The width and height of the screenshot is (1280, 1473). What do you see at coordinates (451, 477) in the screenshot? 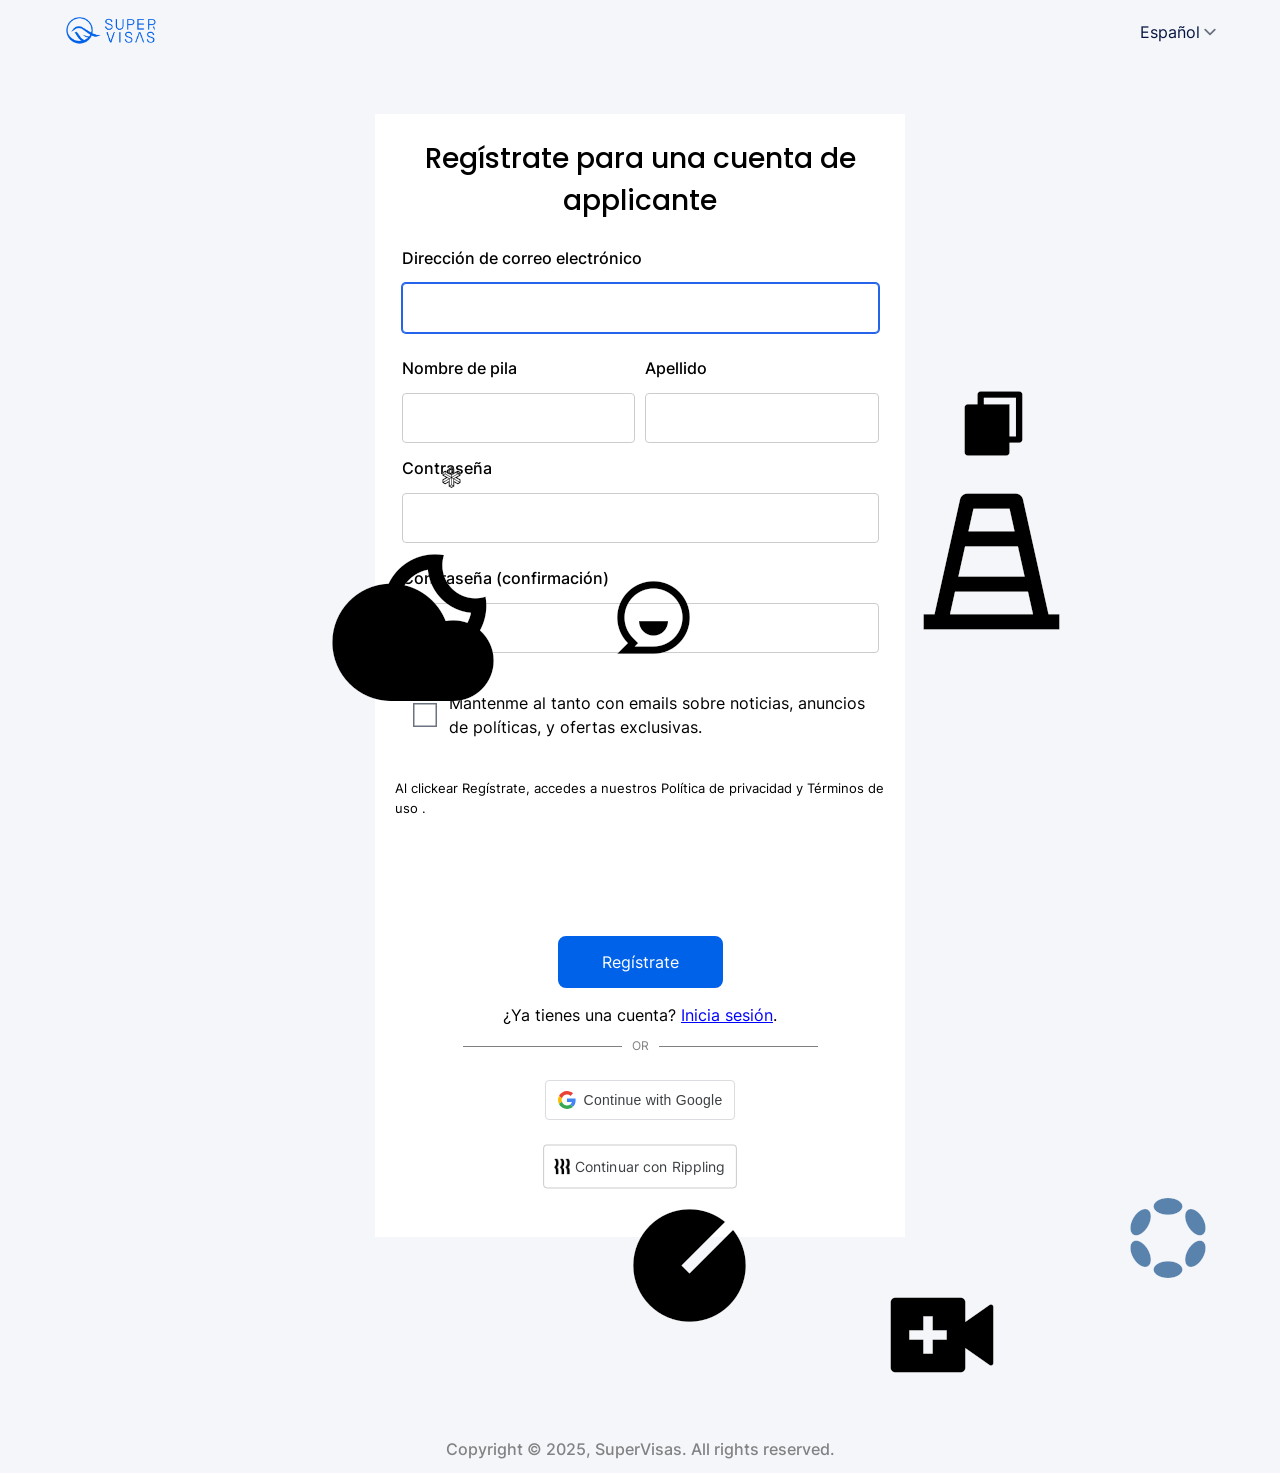
I see `matternet company logo` at bounding box center [451, 477].